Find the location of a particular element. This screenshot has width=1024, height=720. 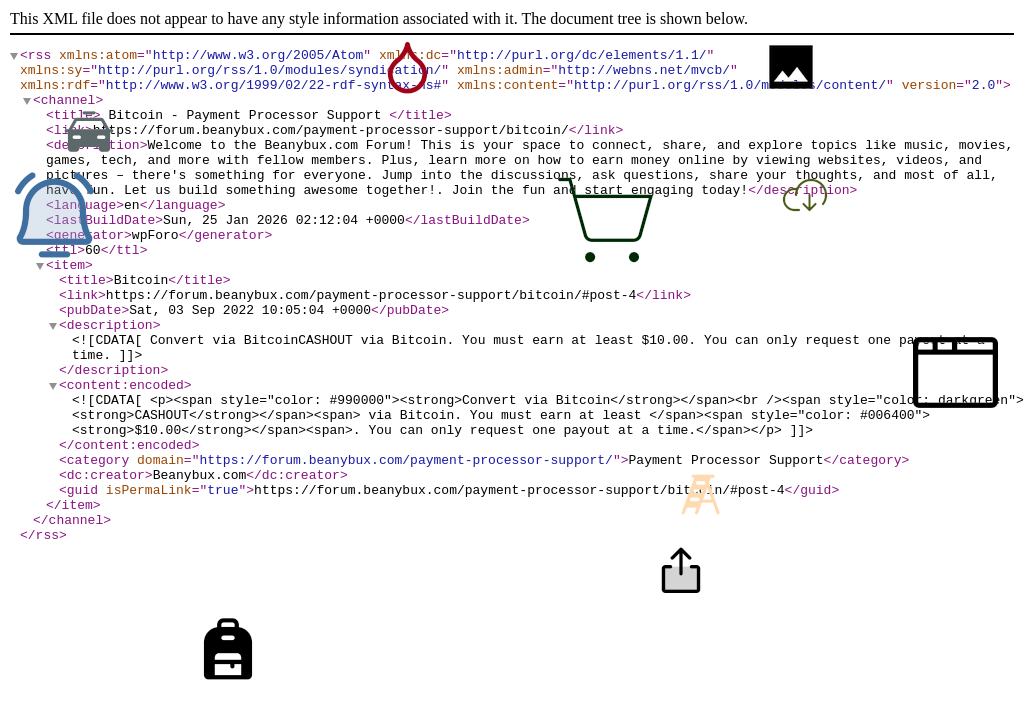

indicates police or emergency services is located at coordinates (89, 134).